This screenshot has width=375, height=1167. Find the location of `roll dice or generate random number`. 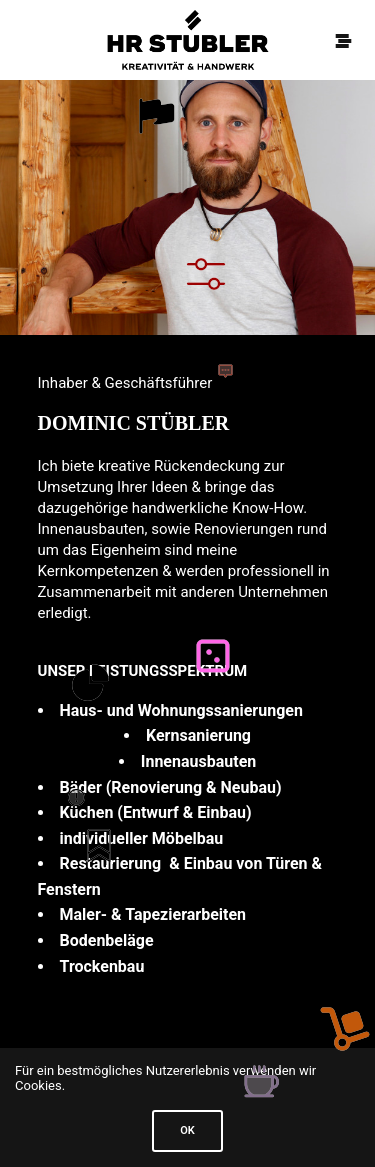

roll dice or generate random number is located at coordinates (213, 656).